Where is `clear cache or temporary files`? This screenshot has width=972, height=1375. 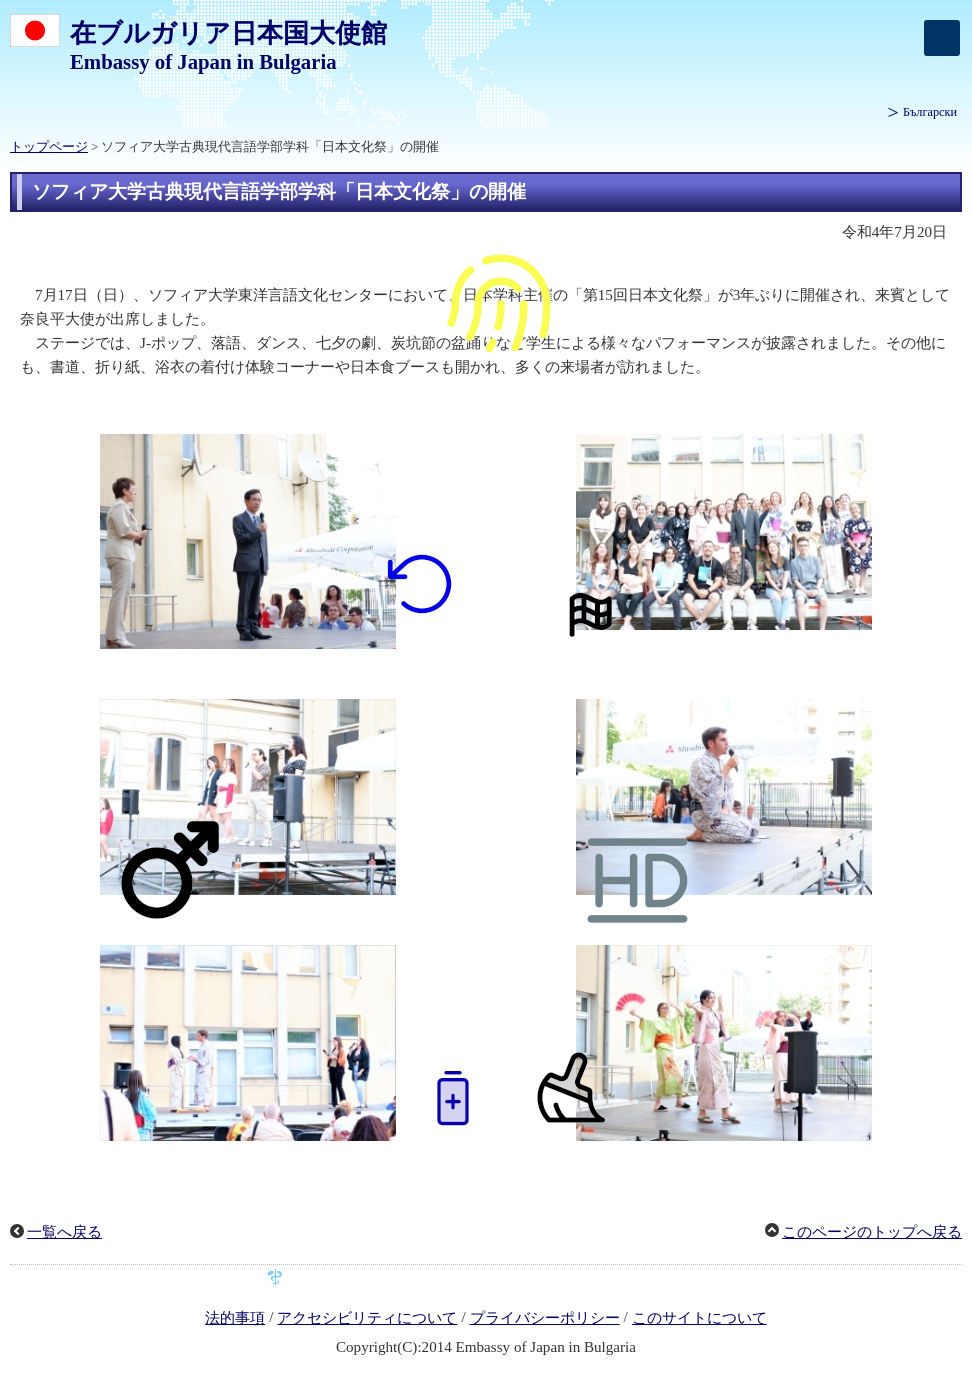
clear cache or temporary files is located at coordinates (570, 1090).